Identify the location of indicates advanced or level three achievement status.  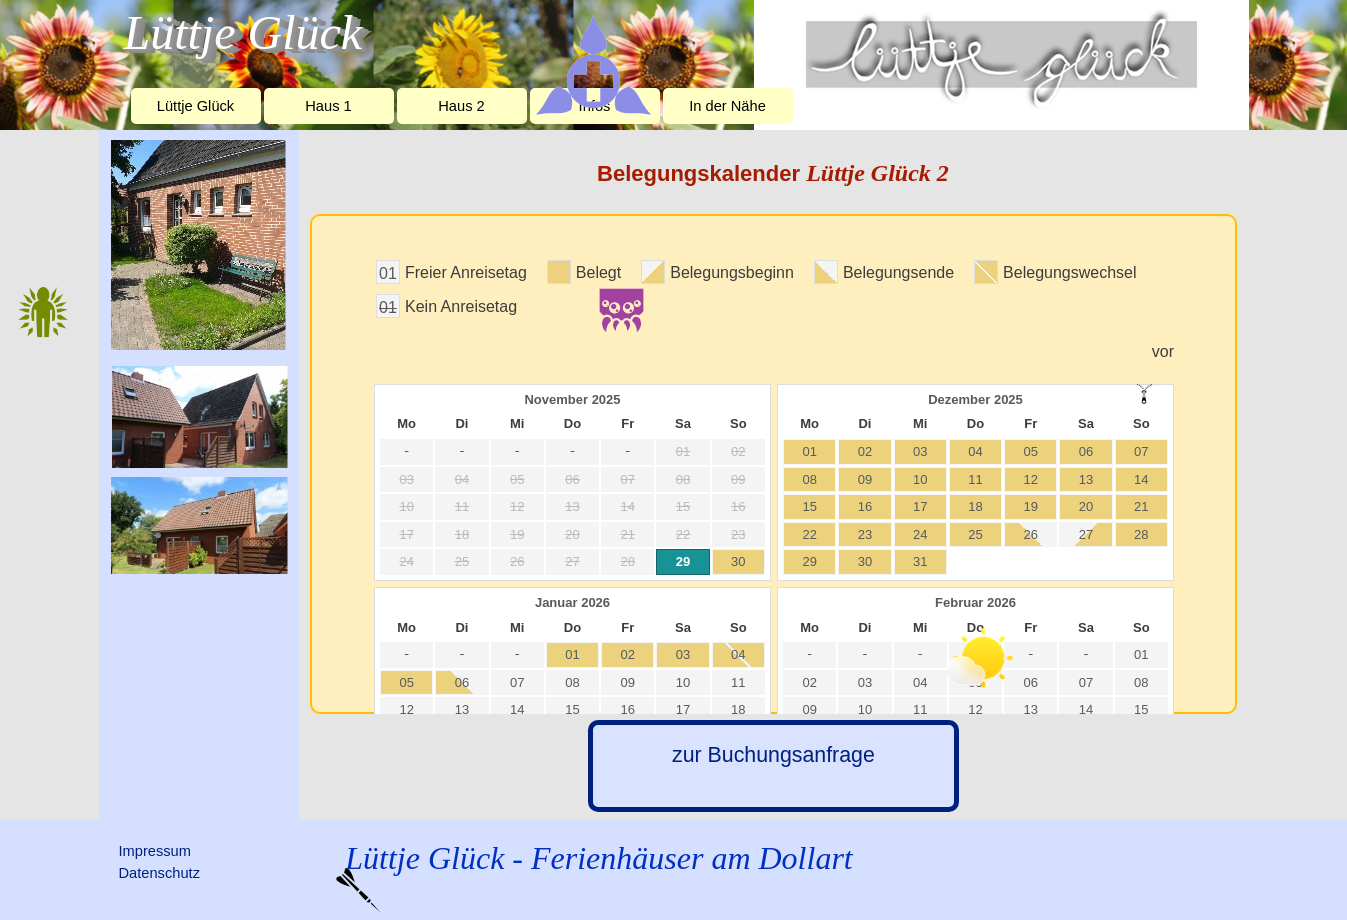
(593, 64).